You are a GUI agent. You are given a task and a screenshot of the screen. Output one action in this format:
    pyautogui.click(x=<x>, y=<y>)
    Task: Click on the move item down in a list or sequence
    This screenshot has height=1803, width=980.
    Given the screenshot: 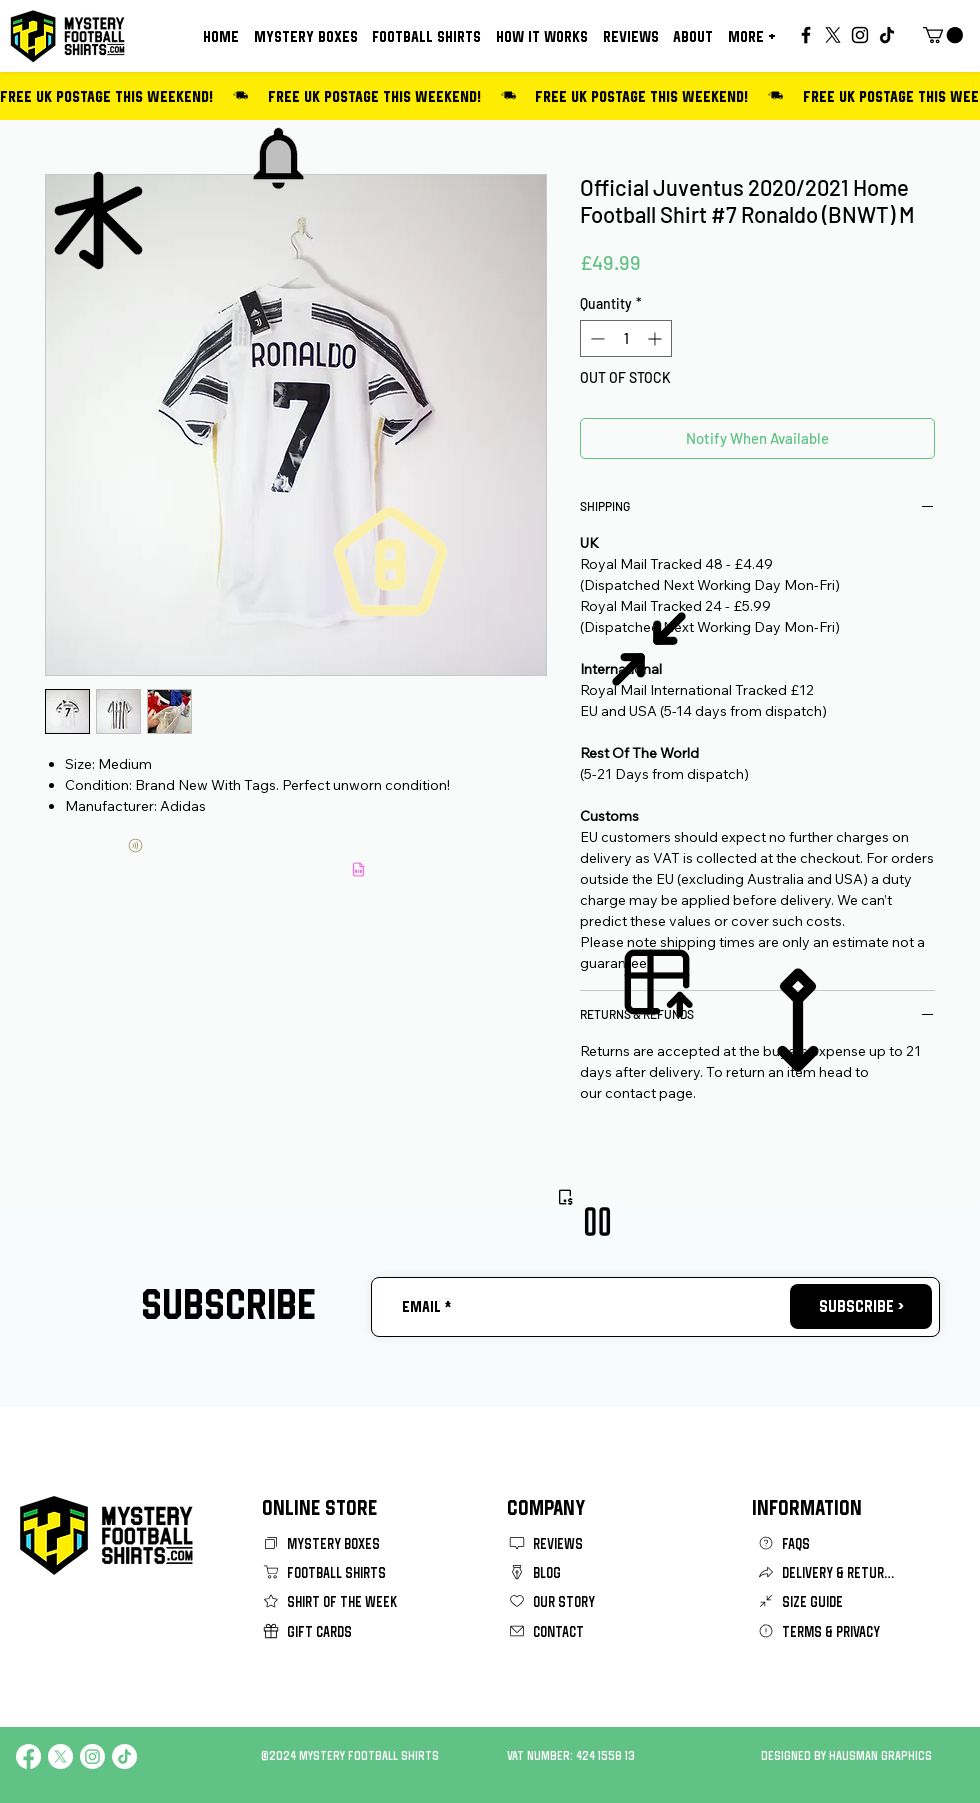 What is the action you would take?
    pyautogui.click(x=798, y=1020)
    